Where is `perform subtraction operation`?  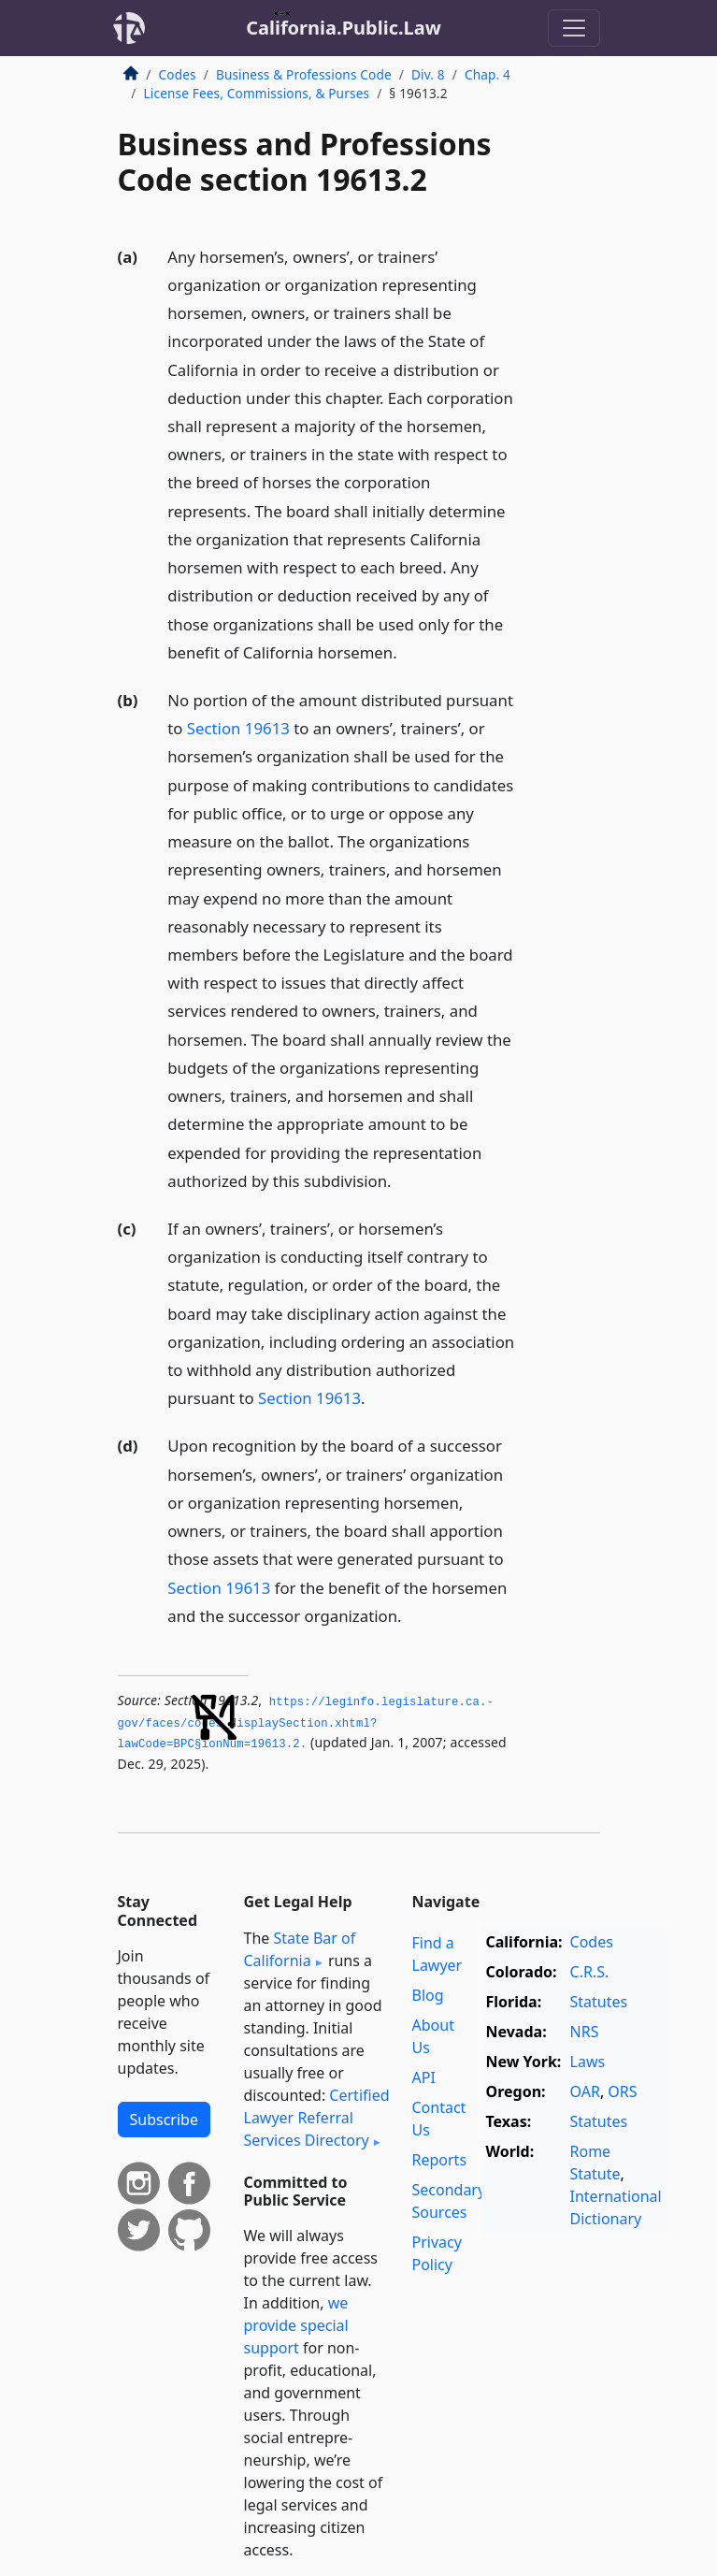 perform subtraction operation is located at coordinates (281, 13).